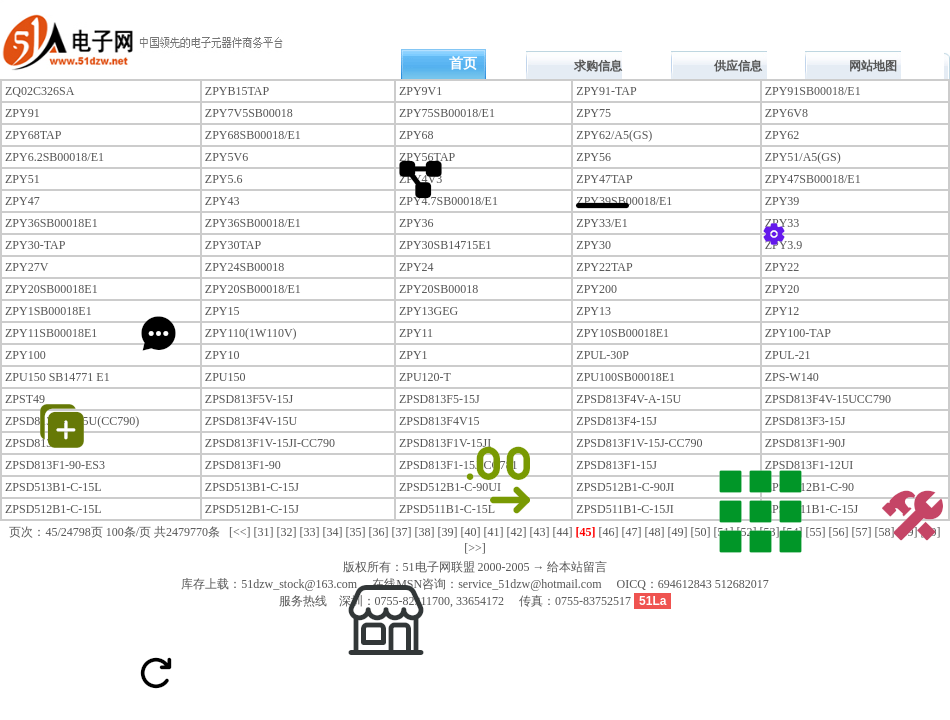 Image resolution: width=950 pixels, height=720 pixels. I want to click on redo the last undone action, so click(156, 673).